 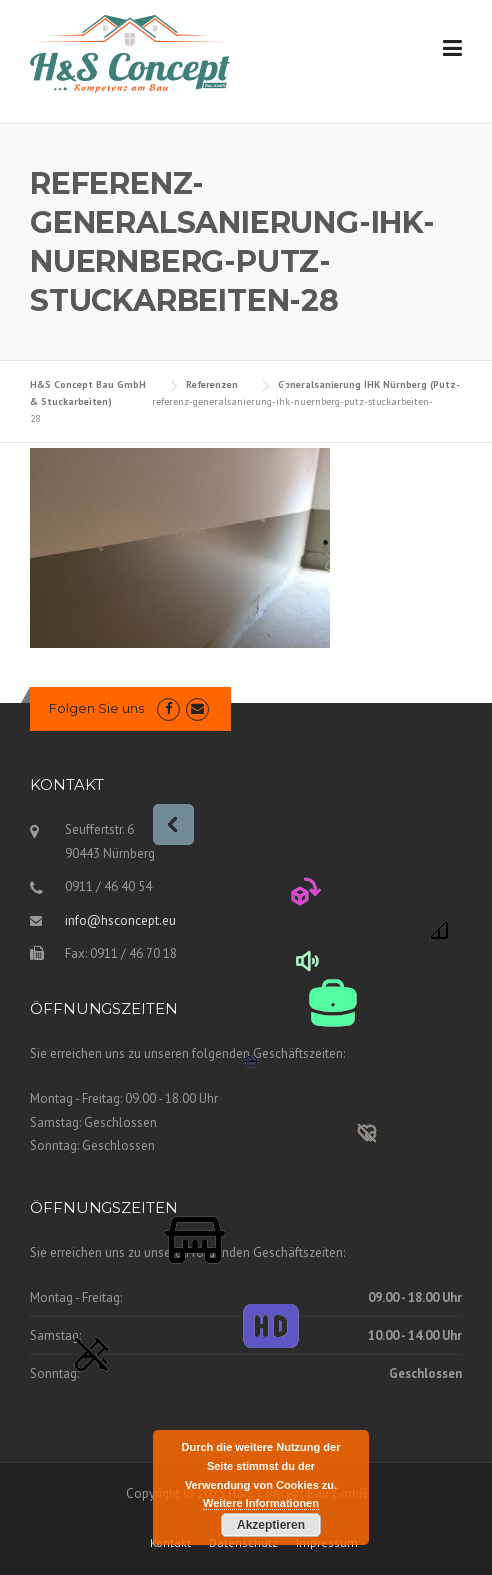 What do you see at coordinates (91, 1354) in the screenshot?
I see `disable or stop testing functionality` at bounding box center [91, 1354].